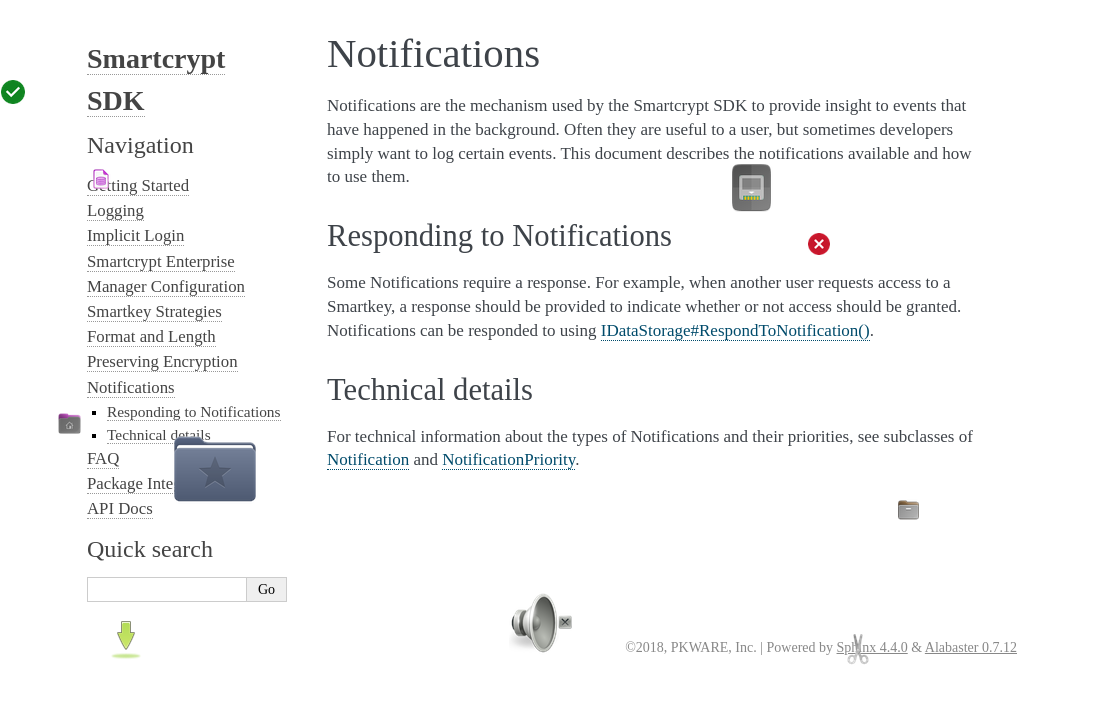 The width and height of the screenshot is (1094, 720). I want to click on access your home folder, so click(69, 423).